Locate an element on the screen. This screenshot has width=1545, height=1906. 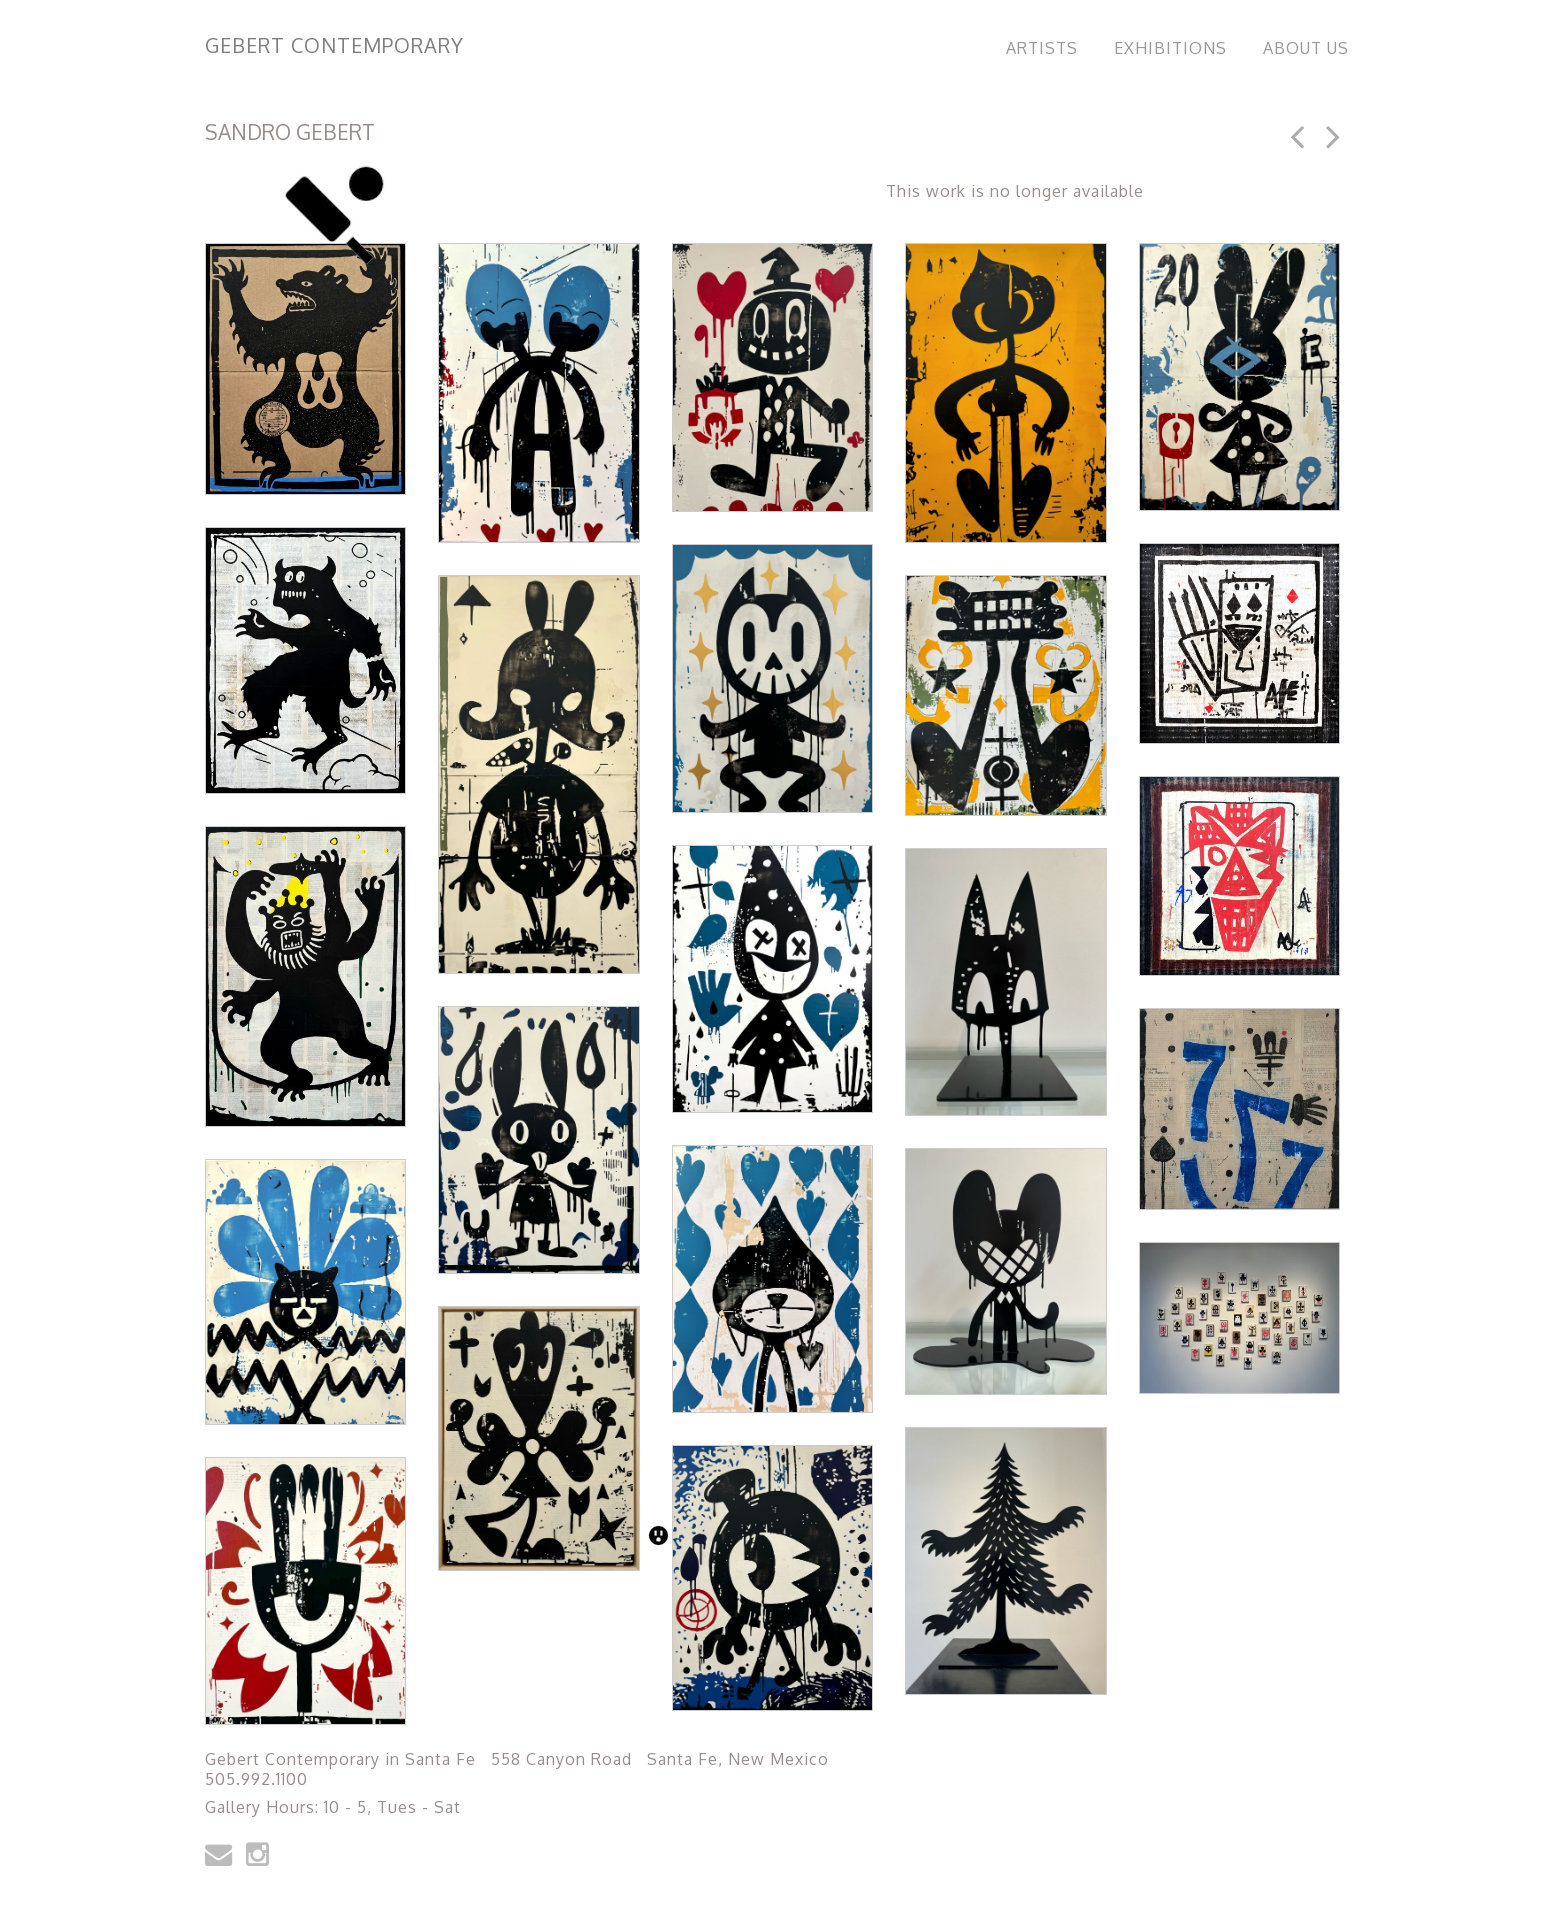
access cricket sports content is located at coordinates (334, 215).